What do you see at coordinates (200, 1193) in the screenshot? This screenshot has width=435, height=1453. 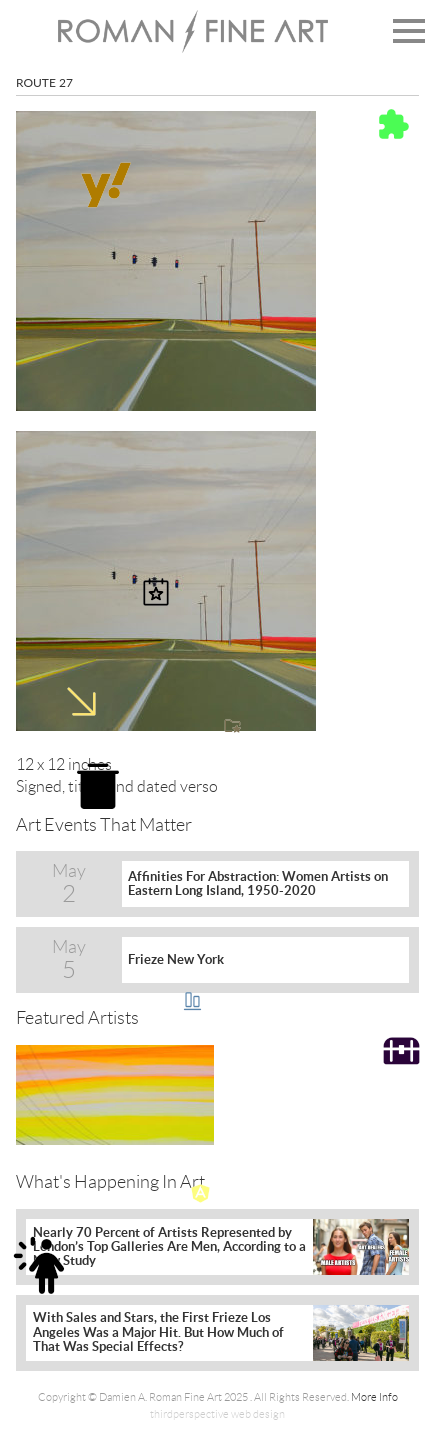 I see `angular framework logo` at bounding box center [200, 1193].